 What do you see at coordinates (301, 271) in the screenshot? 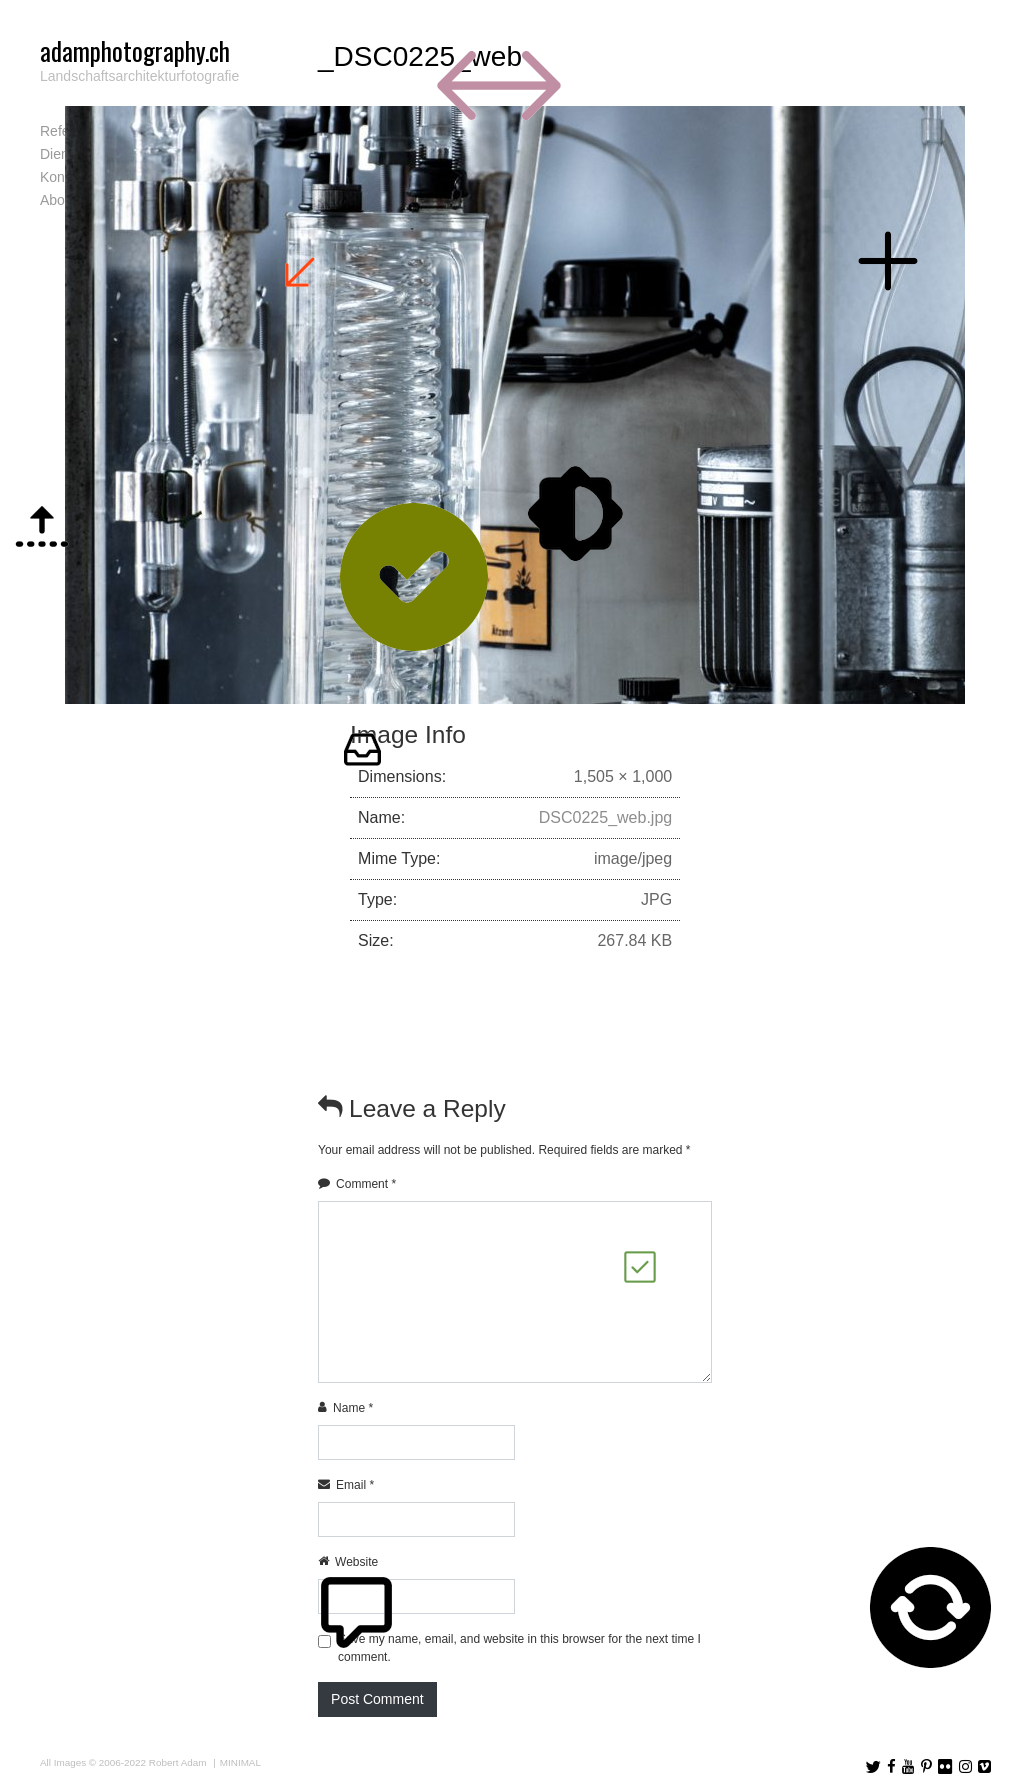
I see `navigate to previous or lower-left content` at bounding box center [301, 271].